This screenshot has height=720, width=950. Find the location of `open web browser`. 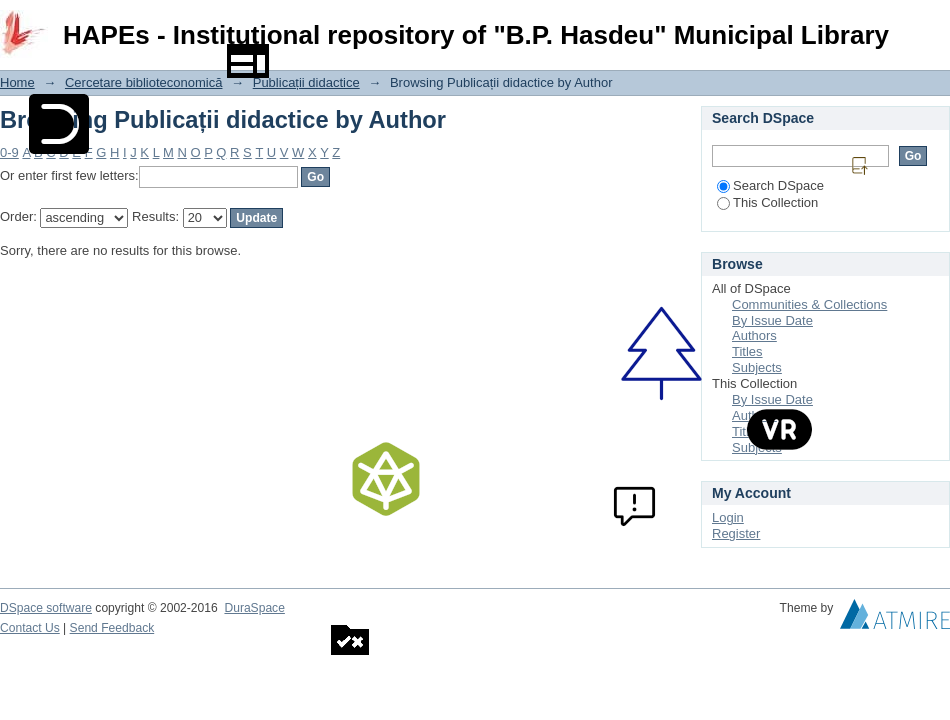

open web browser is located at coordinates (248, 61).